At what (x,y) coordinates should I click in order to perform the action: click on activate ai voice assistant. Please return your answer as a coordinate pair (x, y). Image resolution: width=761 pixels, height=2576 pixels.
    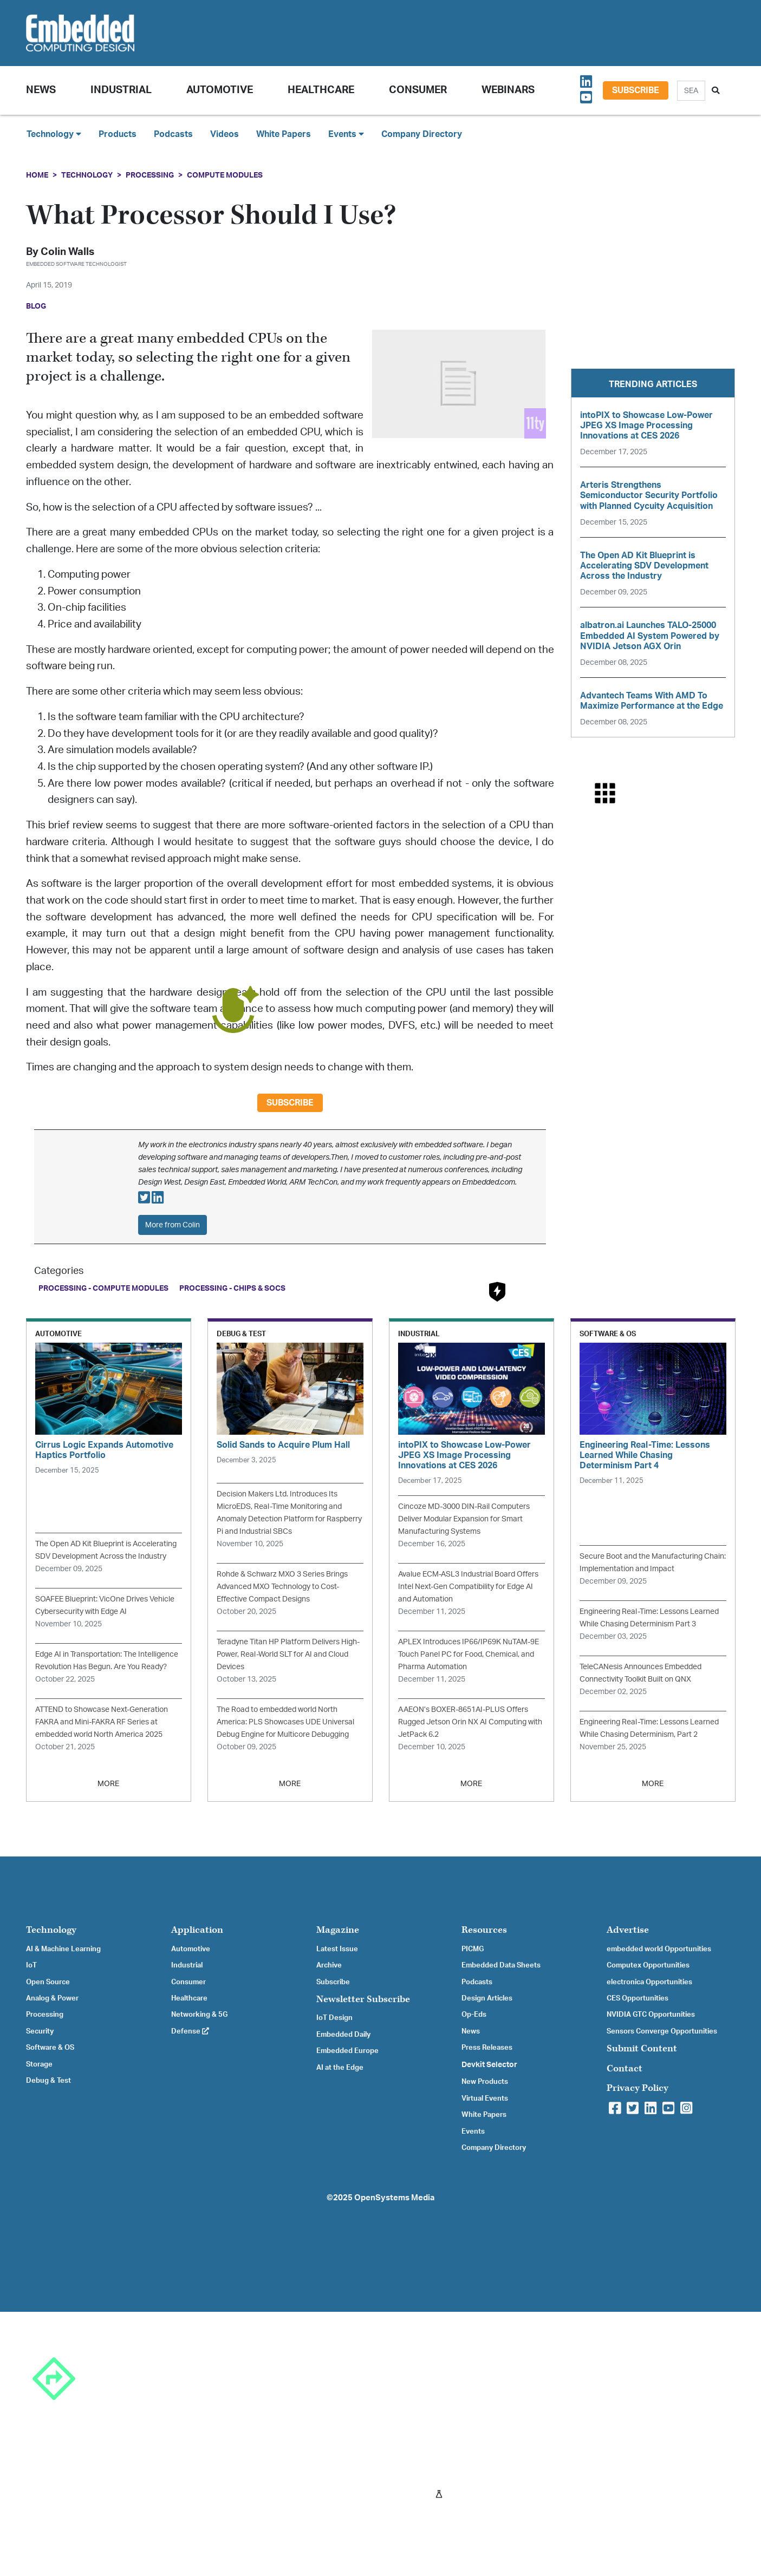
    Looking at the image, I should click on (233, 1011).